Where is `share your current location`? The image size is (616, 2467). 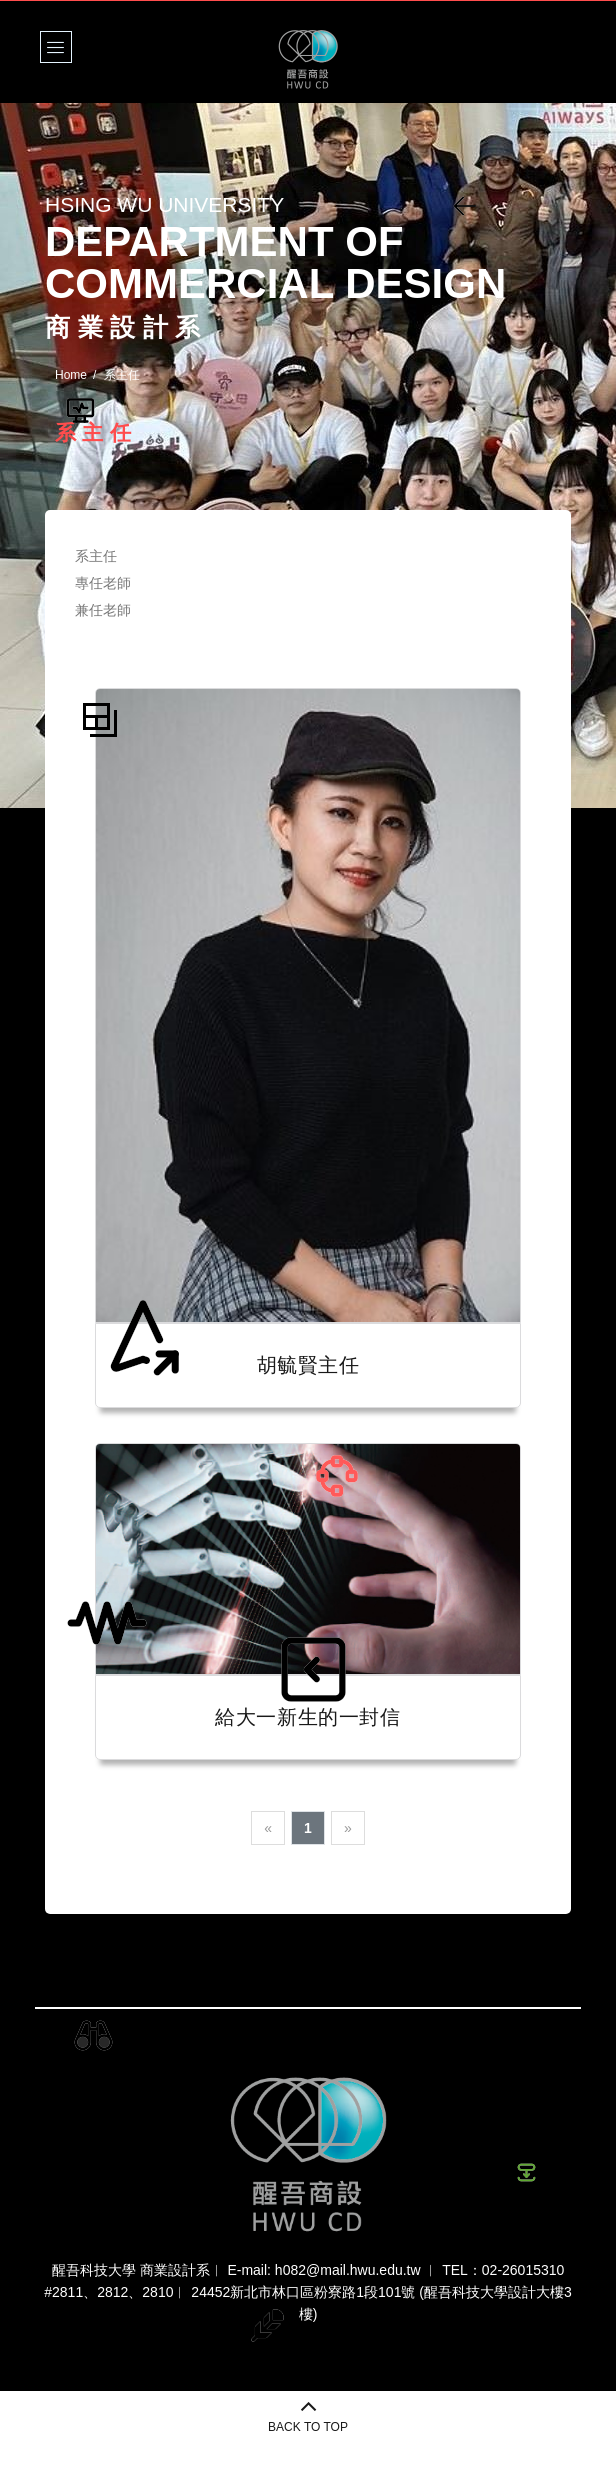
share your current location is located at coordinates (143, 1336).